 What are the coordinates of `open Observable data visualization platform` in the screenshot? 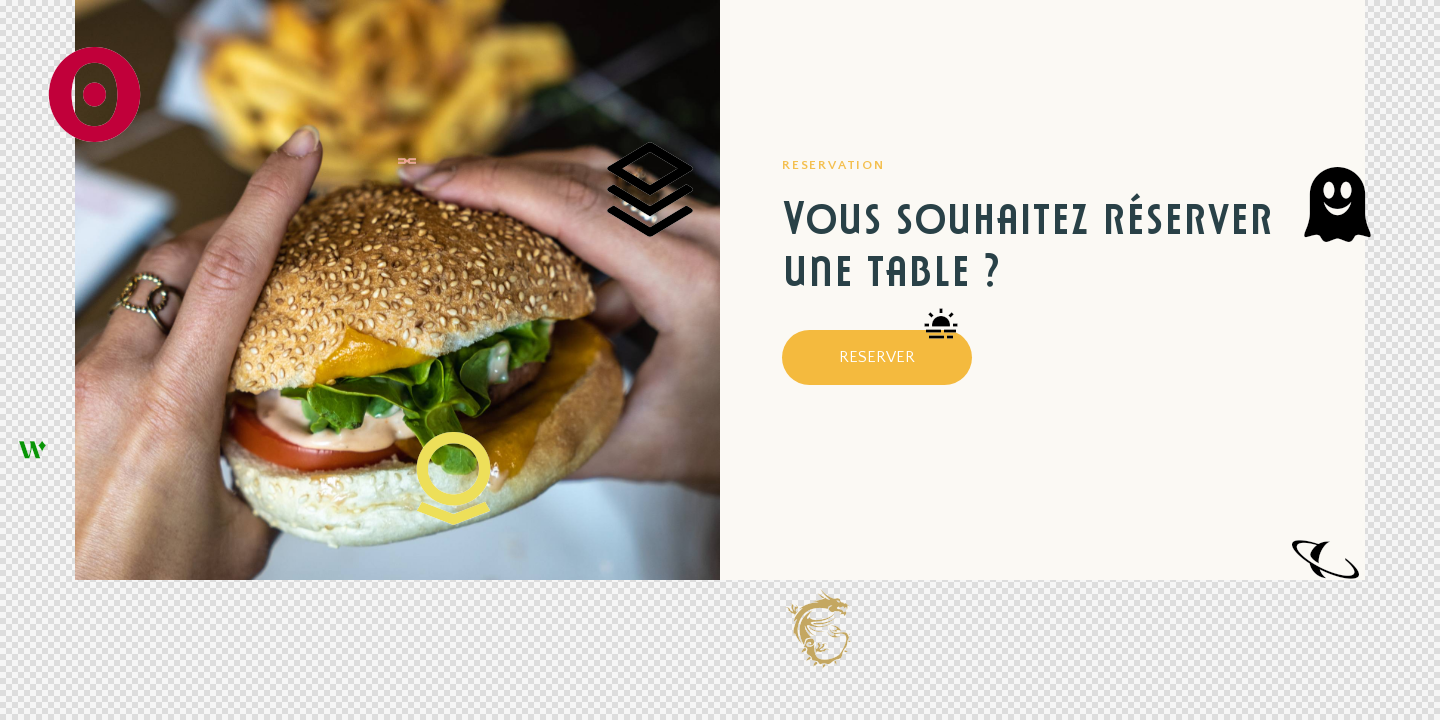 It's located at (94, 94).